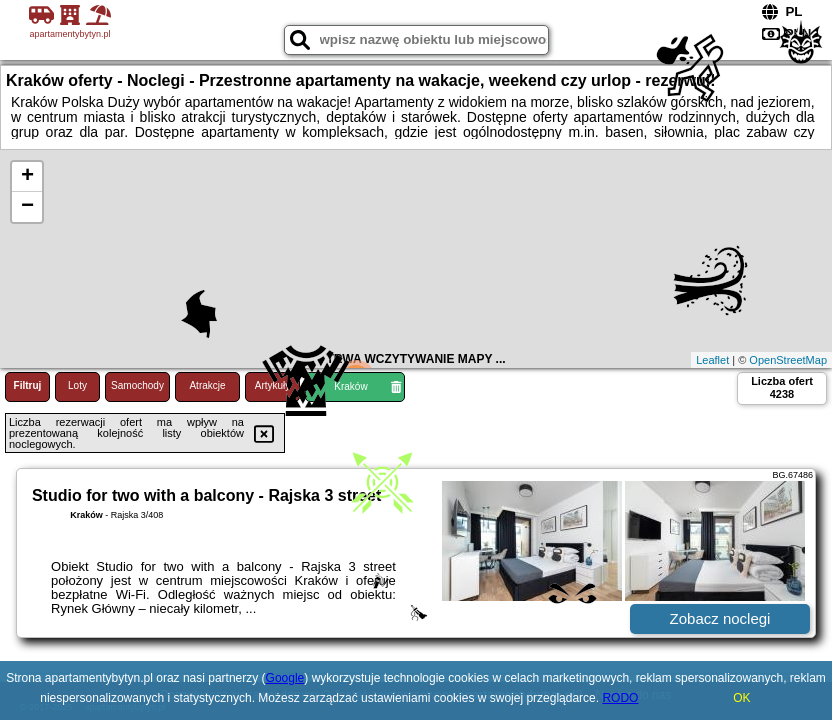 This screenshot has height=720, width=832. What do you see at coordinates (381, 580) in the screenshot?
I see `access fire safety equipment or information` at bounding box center [381, 580].